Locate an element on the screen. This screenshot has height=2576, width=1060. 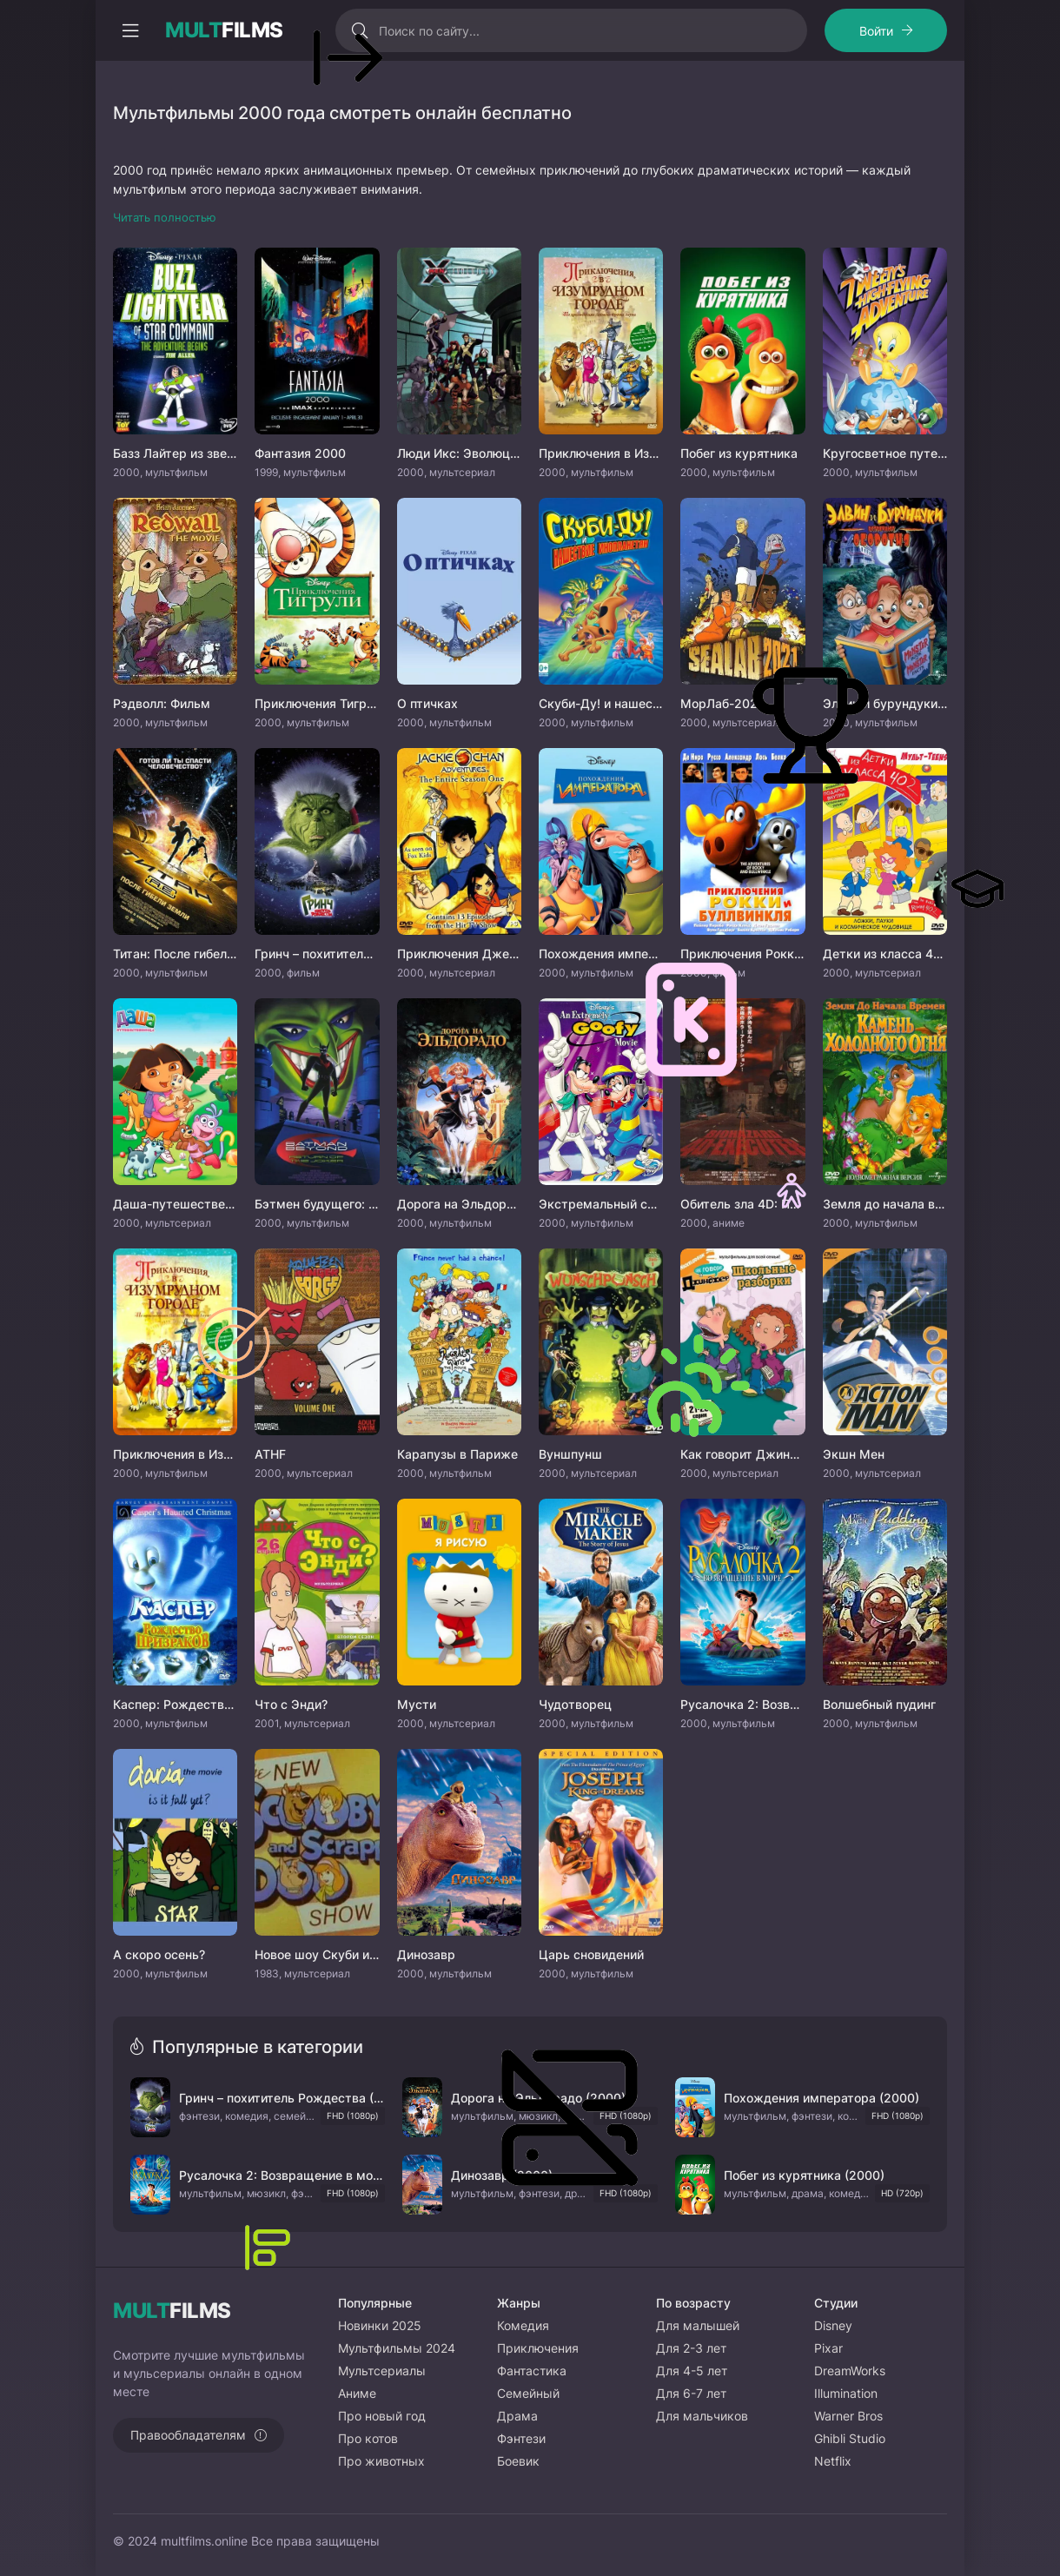
access education or learning resources is located at coordinates (977, 889).